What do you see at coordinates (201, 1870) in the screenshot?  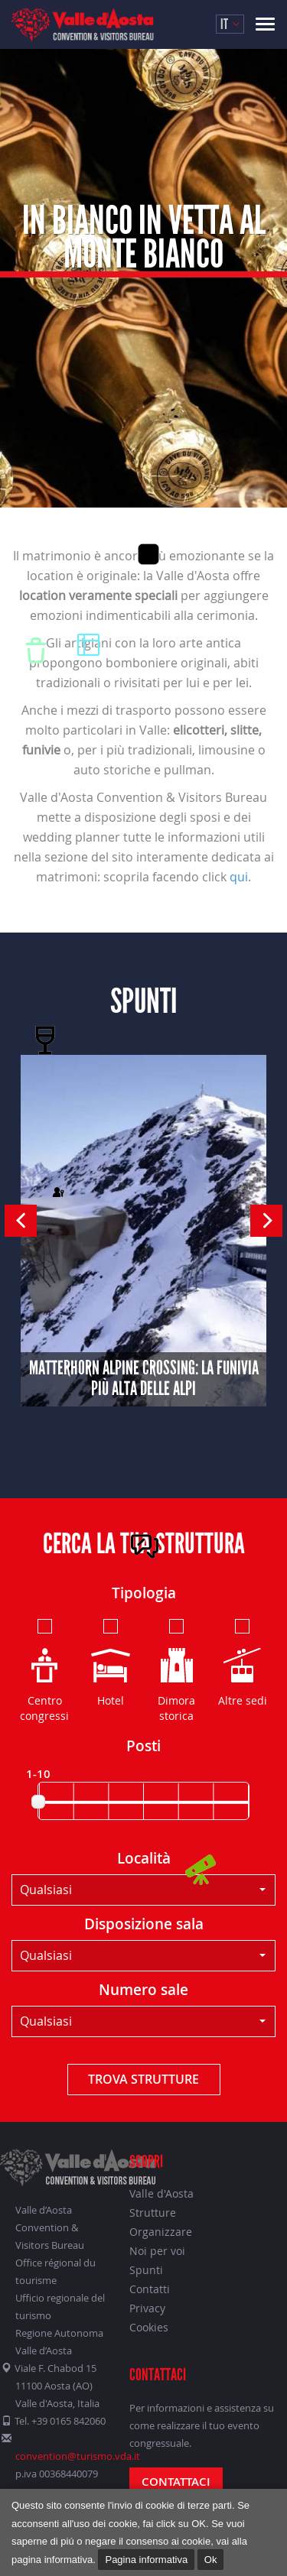 I see `explore or discover new content` at bounding box center [201, 1870].